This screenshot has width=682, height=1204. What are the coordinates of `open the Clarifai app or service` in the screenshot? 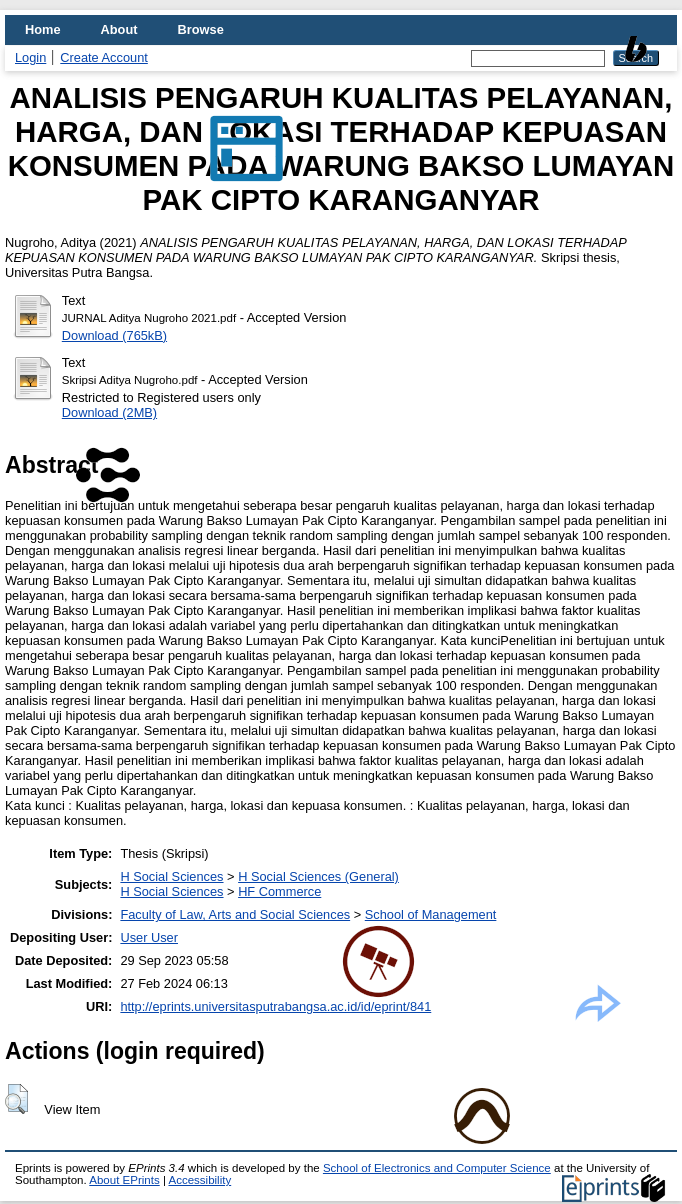 It's located at (108, 475).